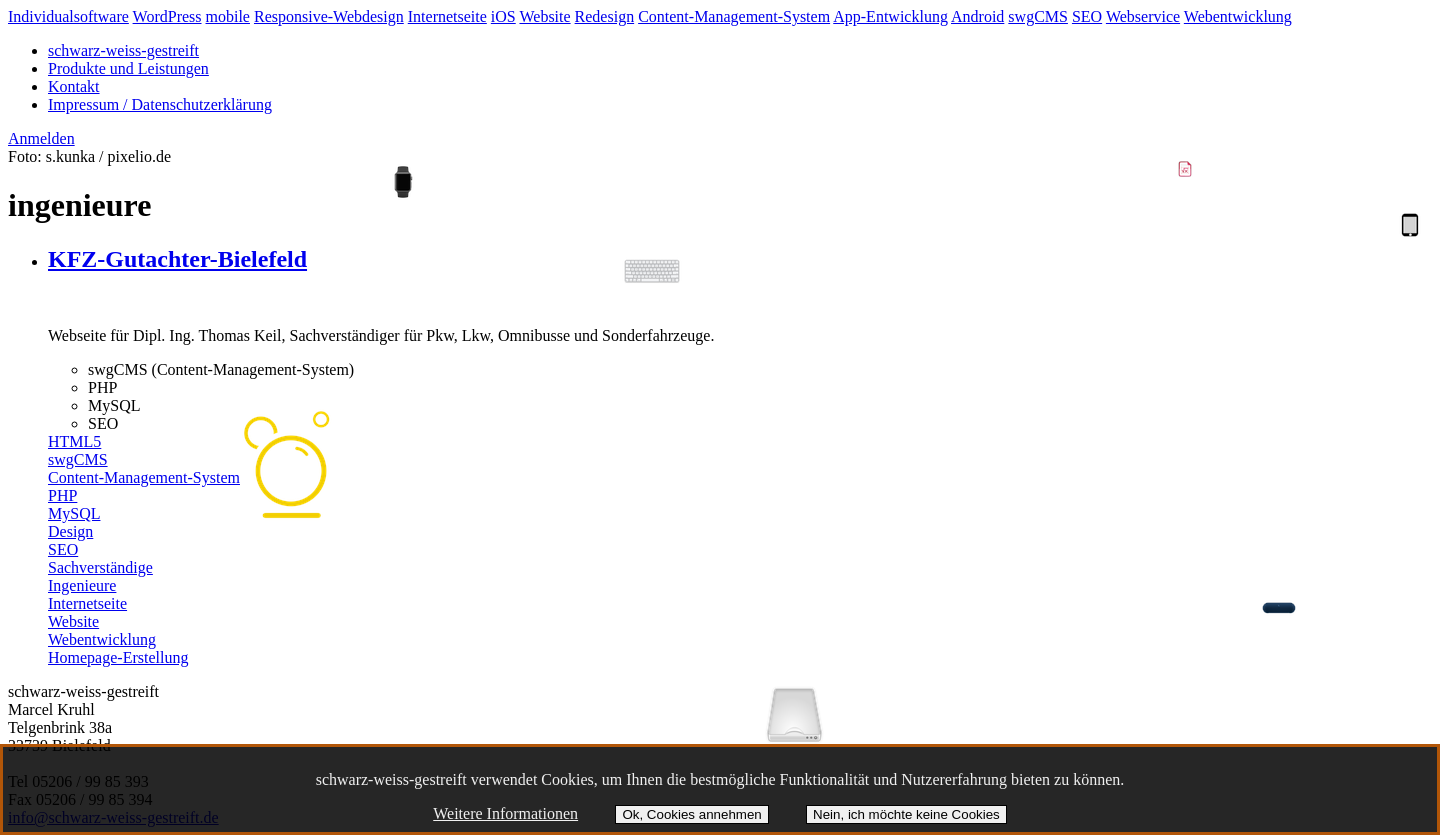 The height and width of the screenshot is (835, 1440). What do you see at coordinates (291, 464) in the screenshot?
I see `add particle effects to video` at bounding box center [291, 464].